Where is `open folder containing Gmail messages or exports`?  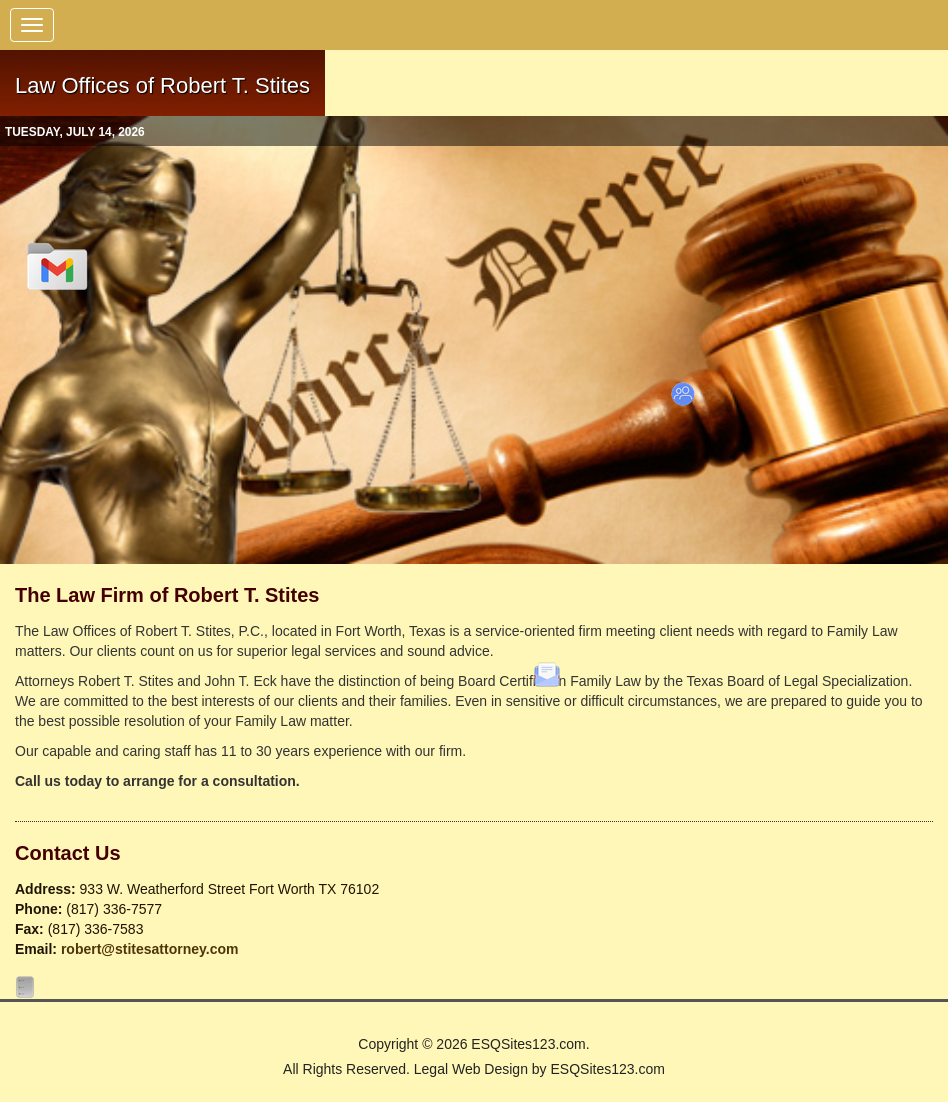 open folder containing Gmail messages or exports is located at coordinates (57, 268).